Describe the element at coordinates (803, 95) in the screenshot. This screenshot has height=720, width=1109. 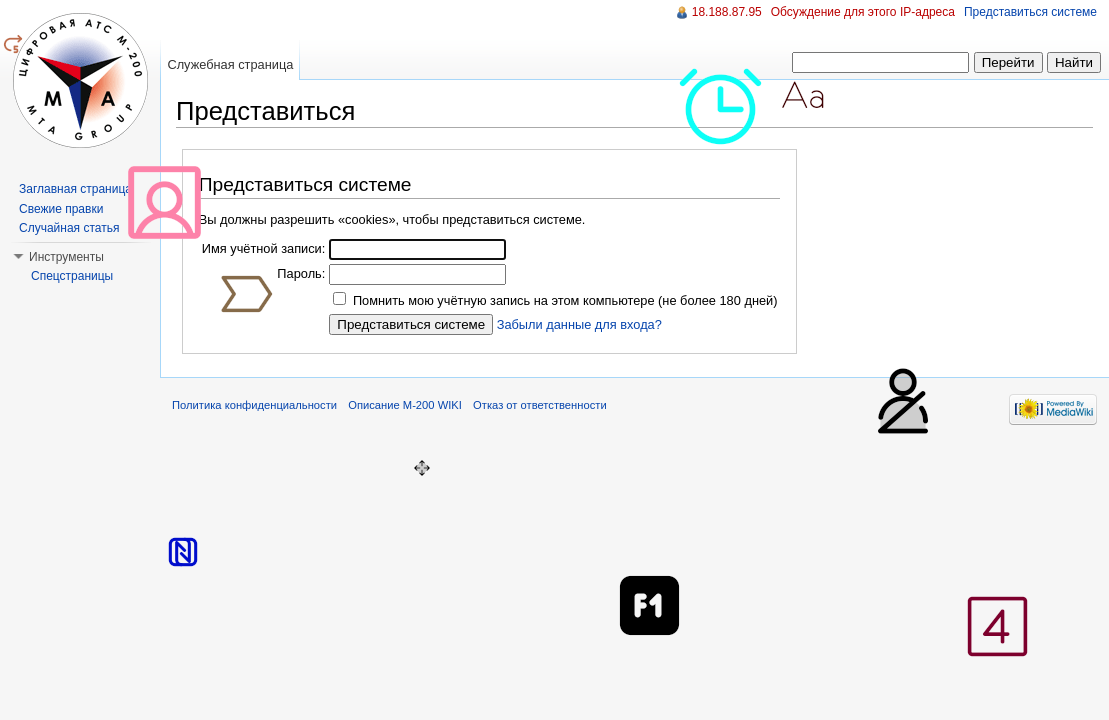
I see `adjust font or text size settings` at that location.